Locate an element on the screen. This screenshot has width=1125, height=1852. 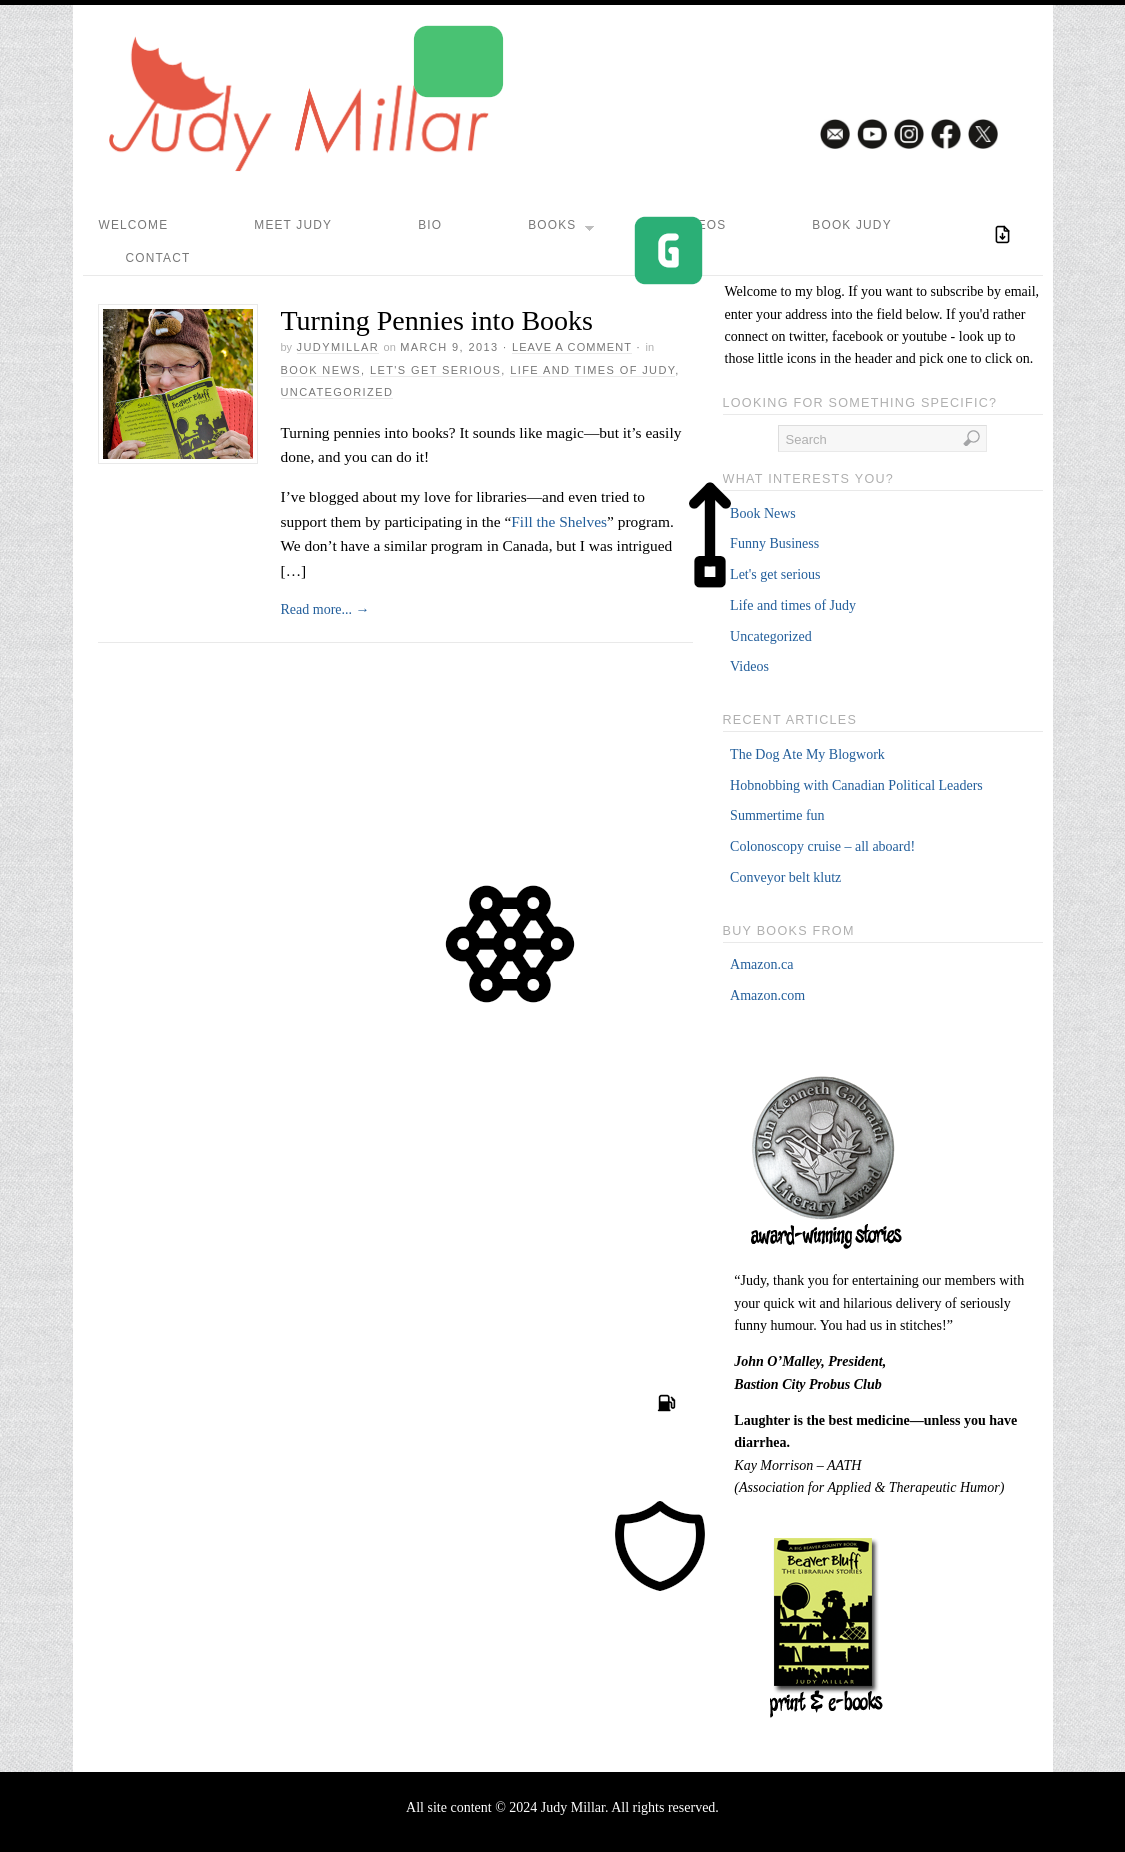
google or gmail app shortcut is located at coordinates (668, 250).